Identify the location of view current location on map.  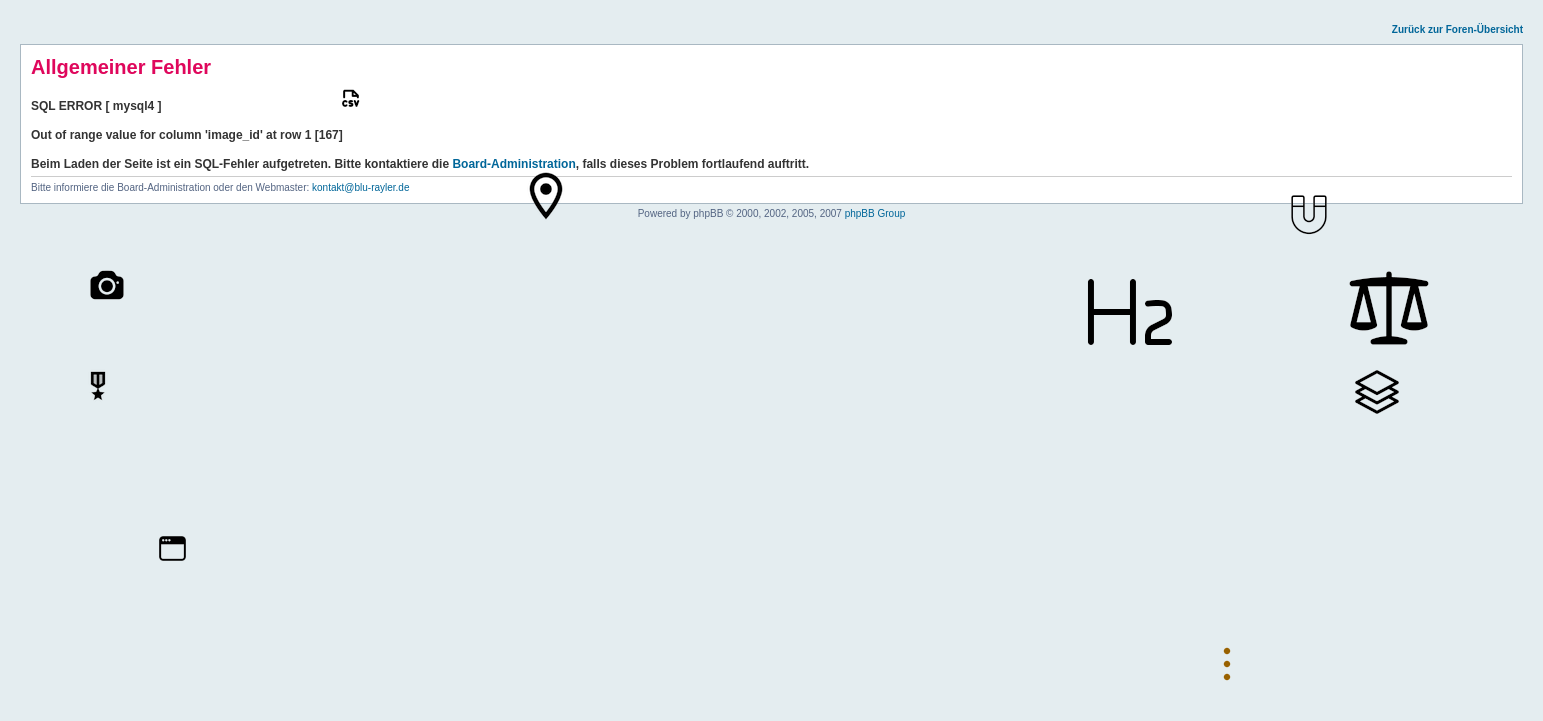
(546, 196).